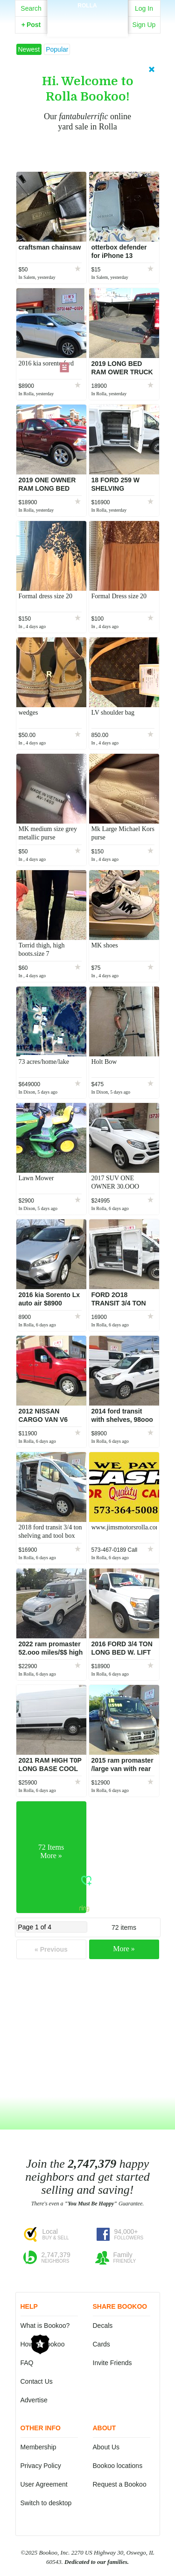 The height and width of the screenshot is (2576, 175). Describe the element at coordinates (40, 2344) in the screenshot. I see `indicates law enforcement or security-related content` at that location.